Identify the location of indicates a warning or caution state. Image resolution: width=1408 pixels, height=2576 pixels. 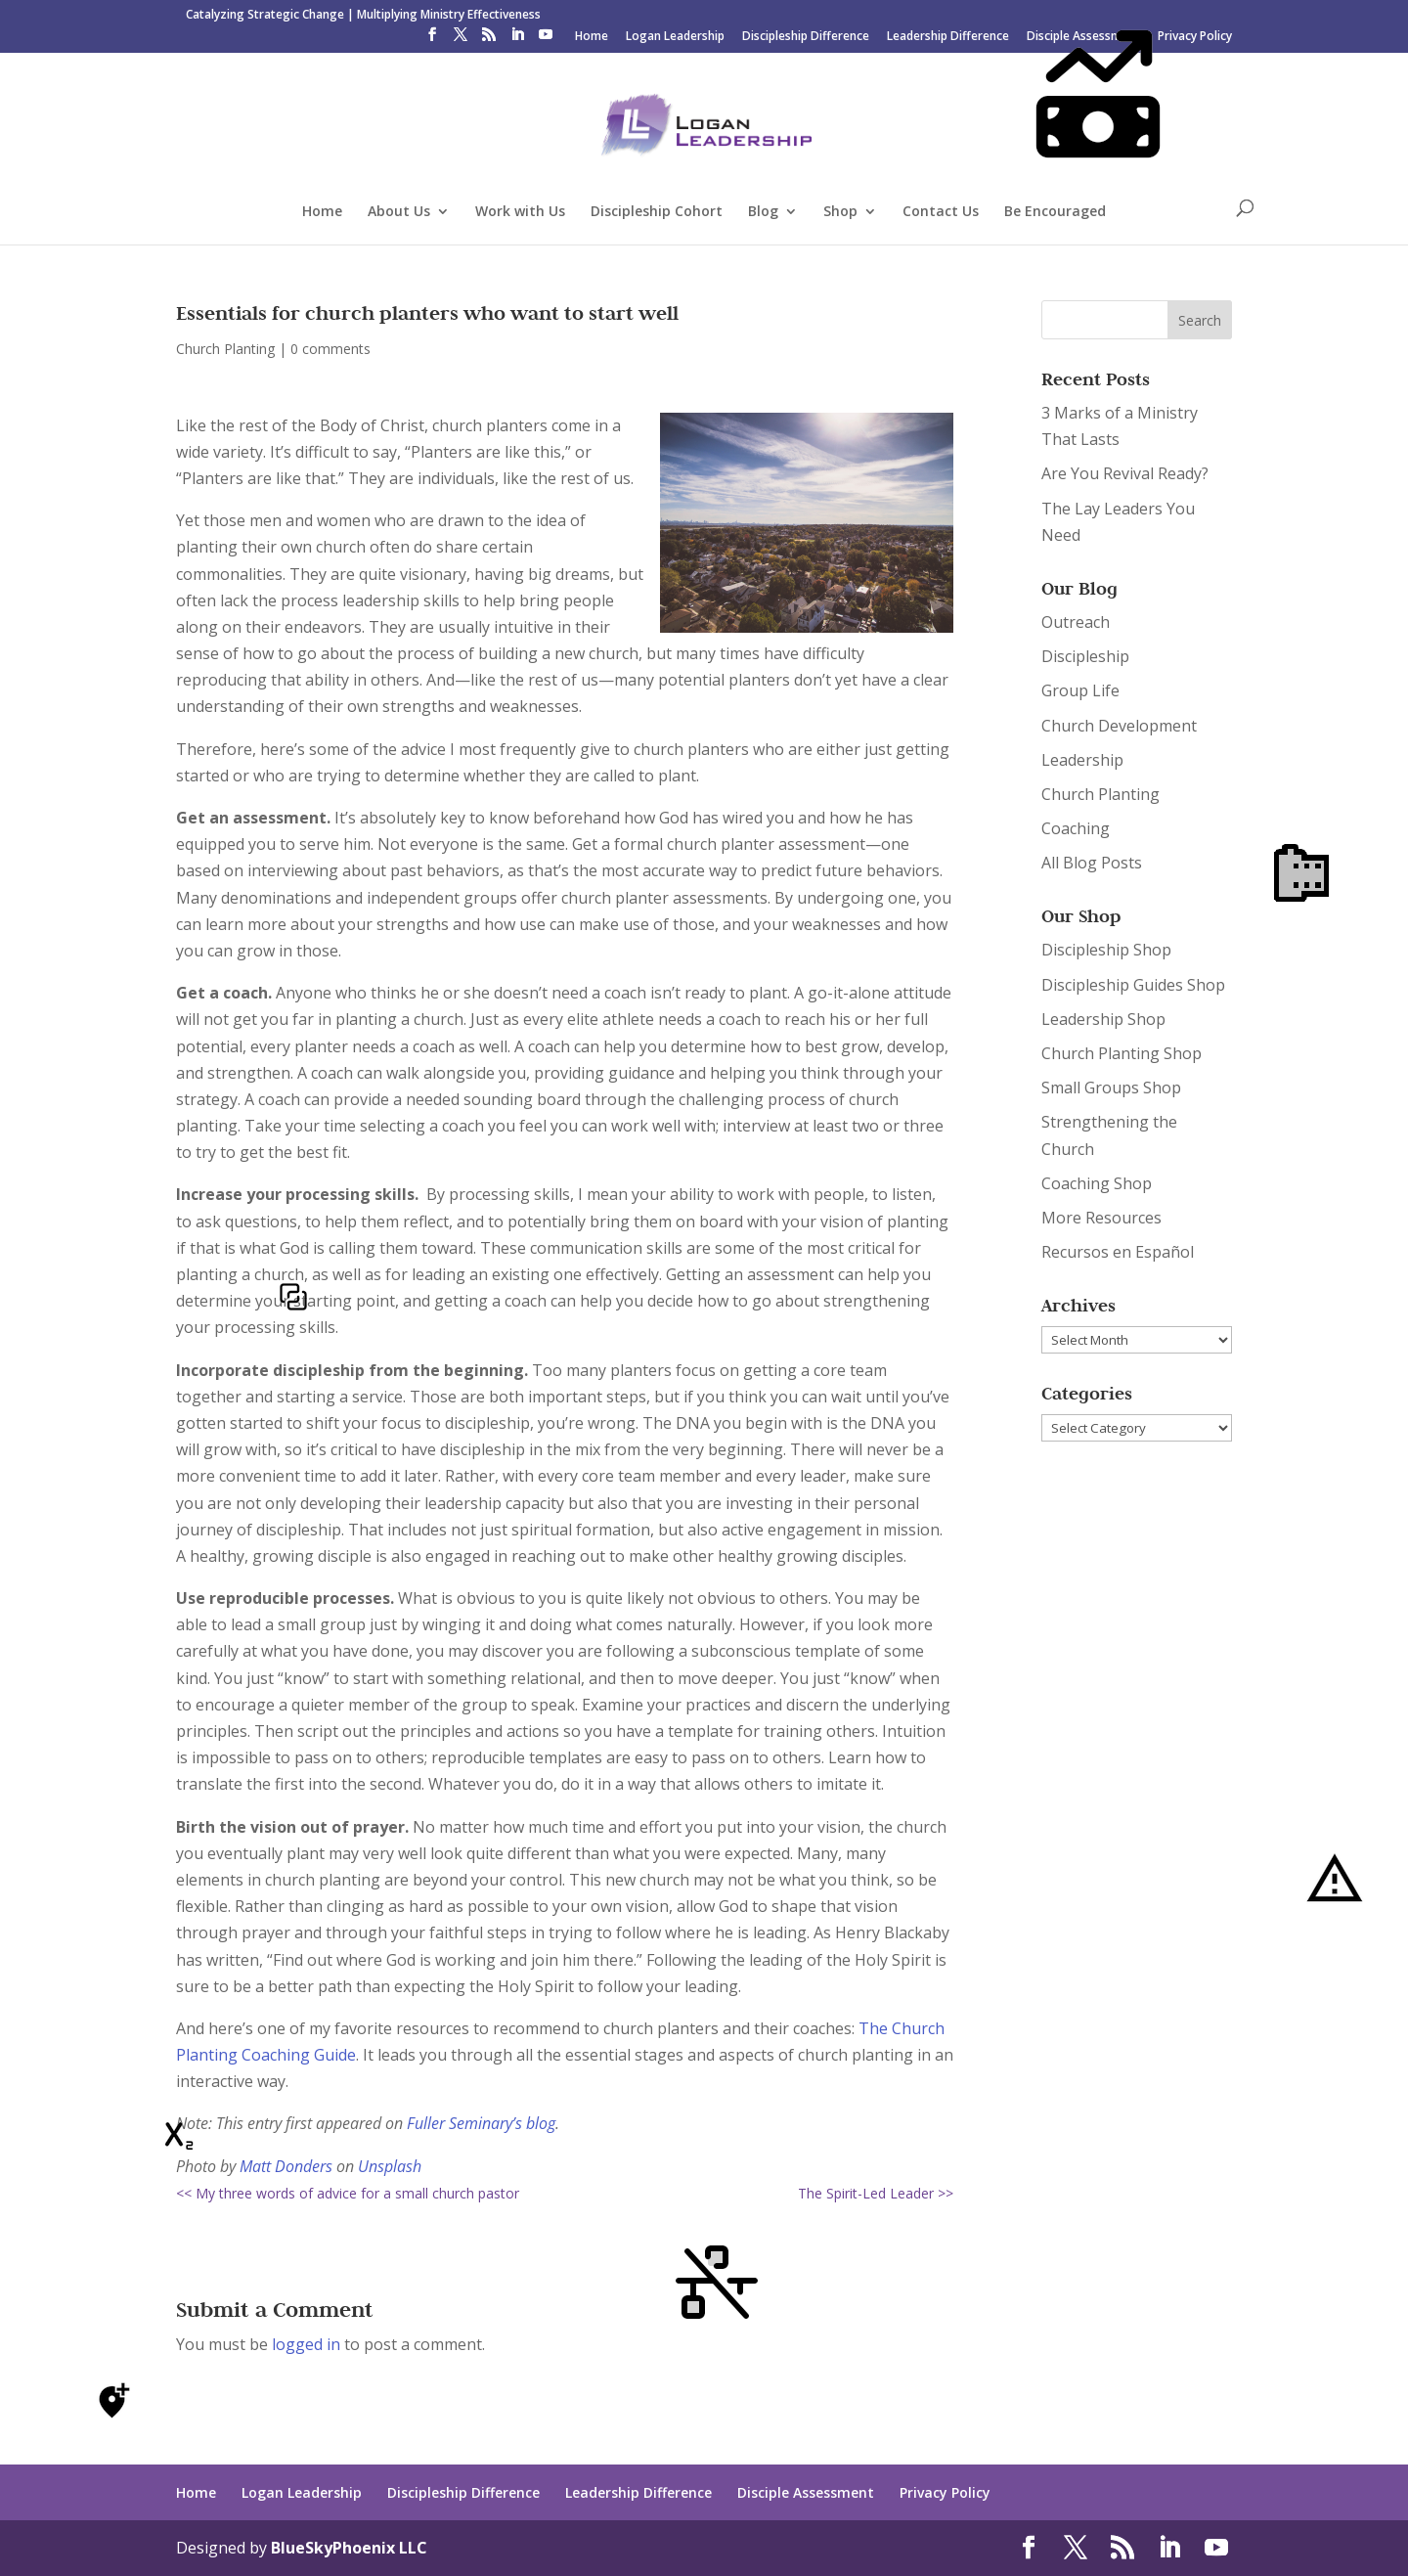
(1335, 1879).